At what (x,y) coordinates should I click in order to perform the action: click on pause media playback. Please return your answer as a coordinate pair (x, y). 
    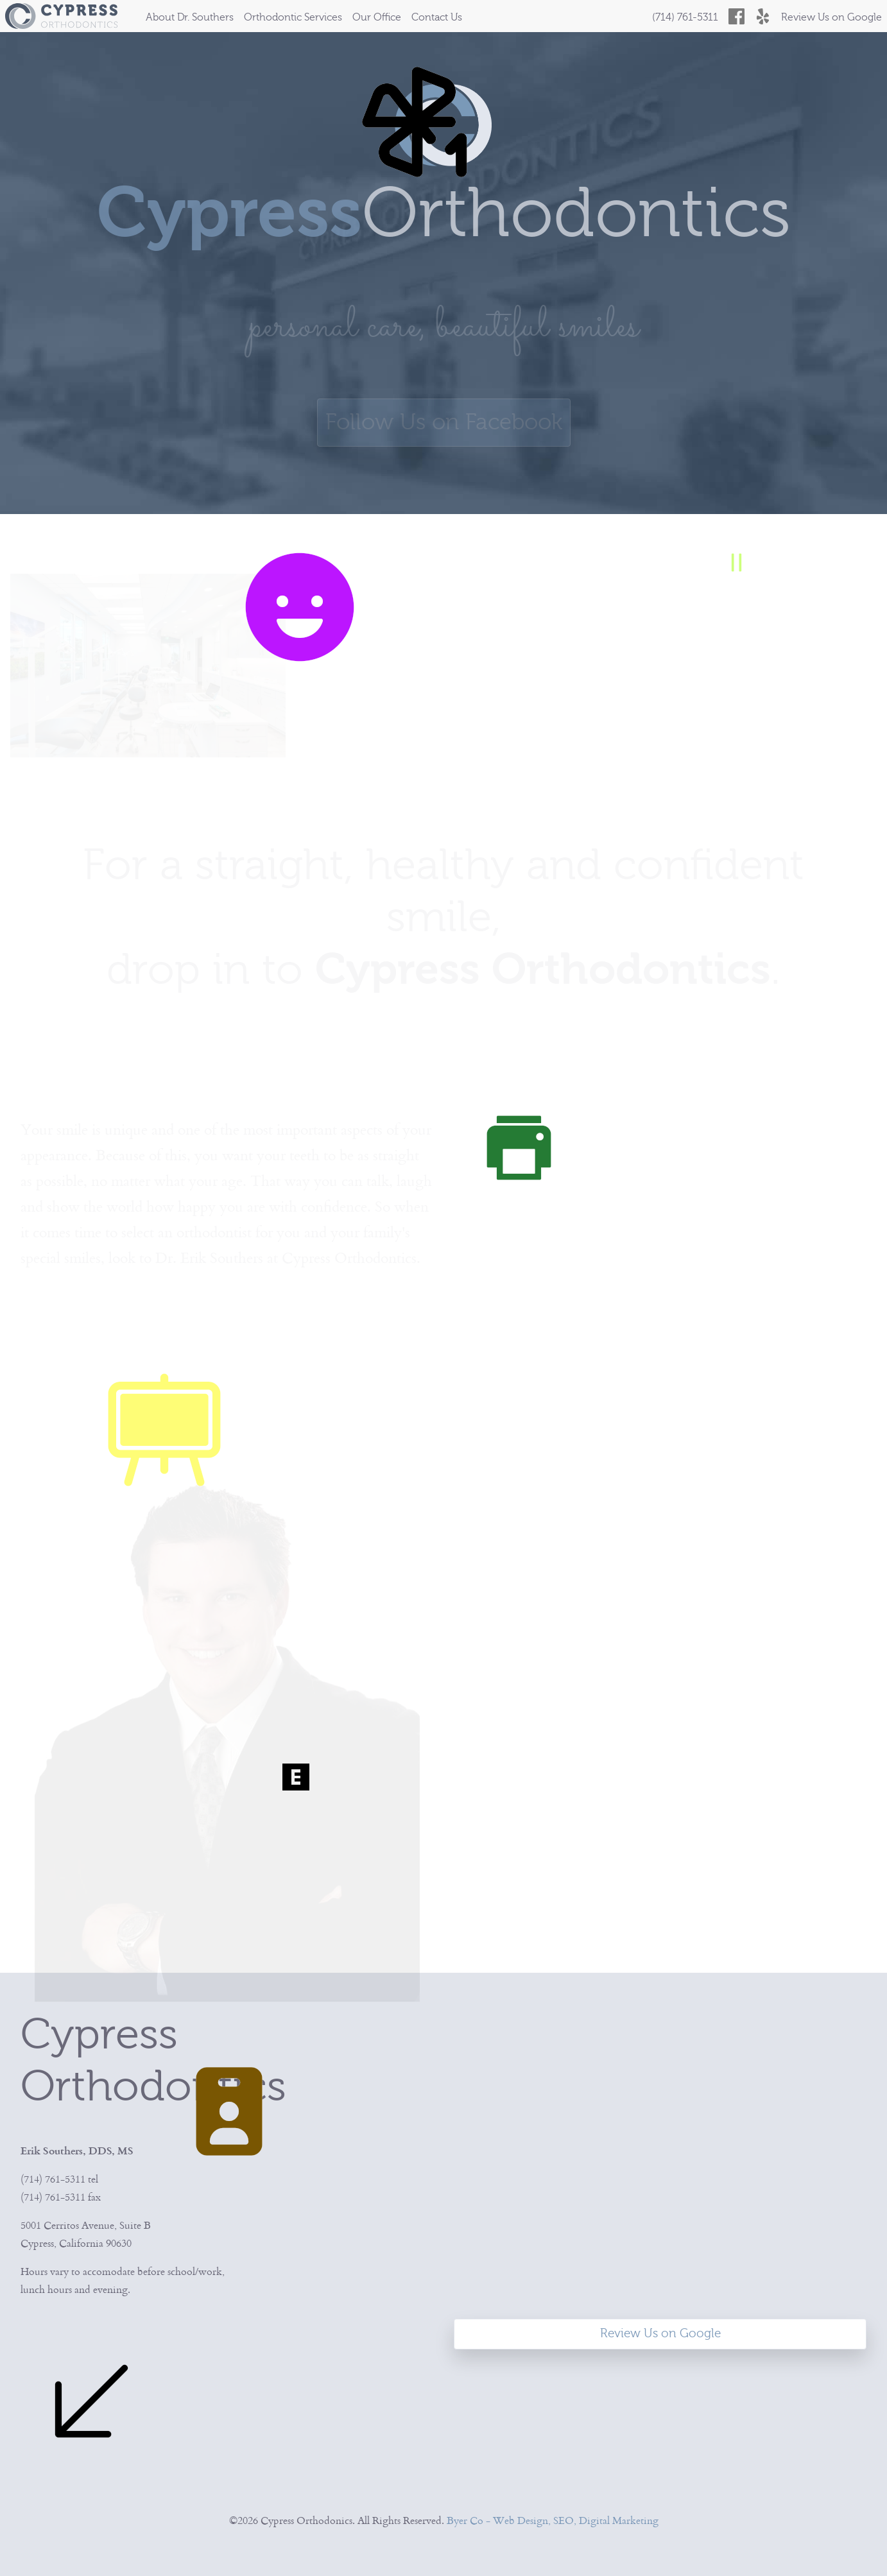
    Looking at the image, I should click on (736, 562).